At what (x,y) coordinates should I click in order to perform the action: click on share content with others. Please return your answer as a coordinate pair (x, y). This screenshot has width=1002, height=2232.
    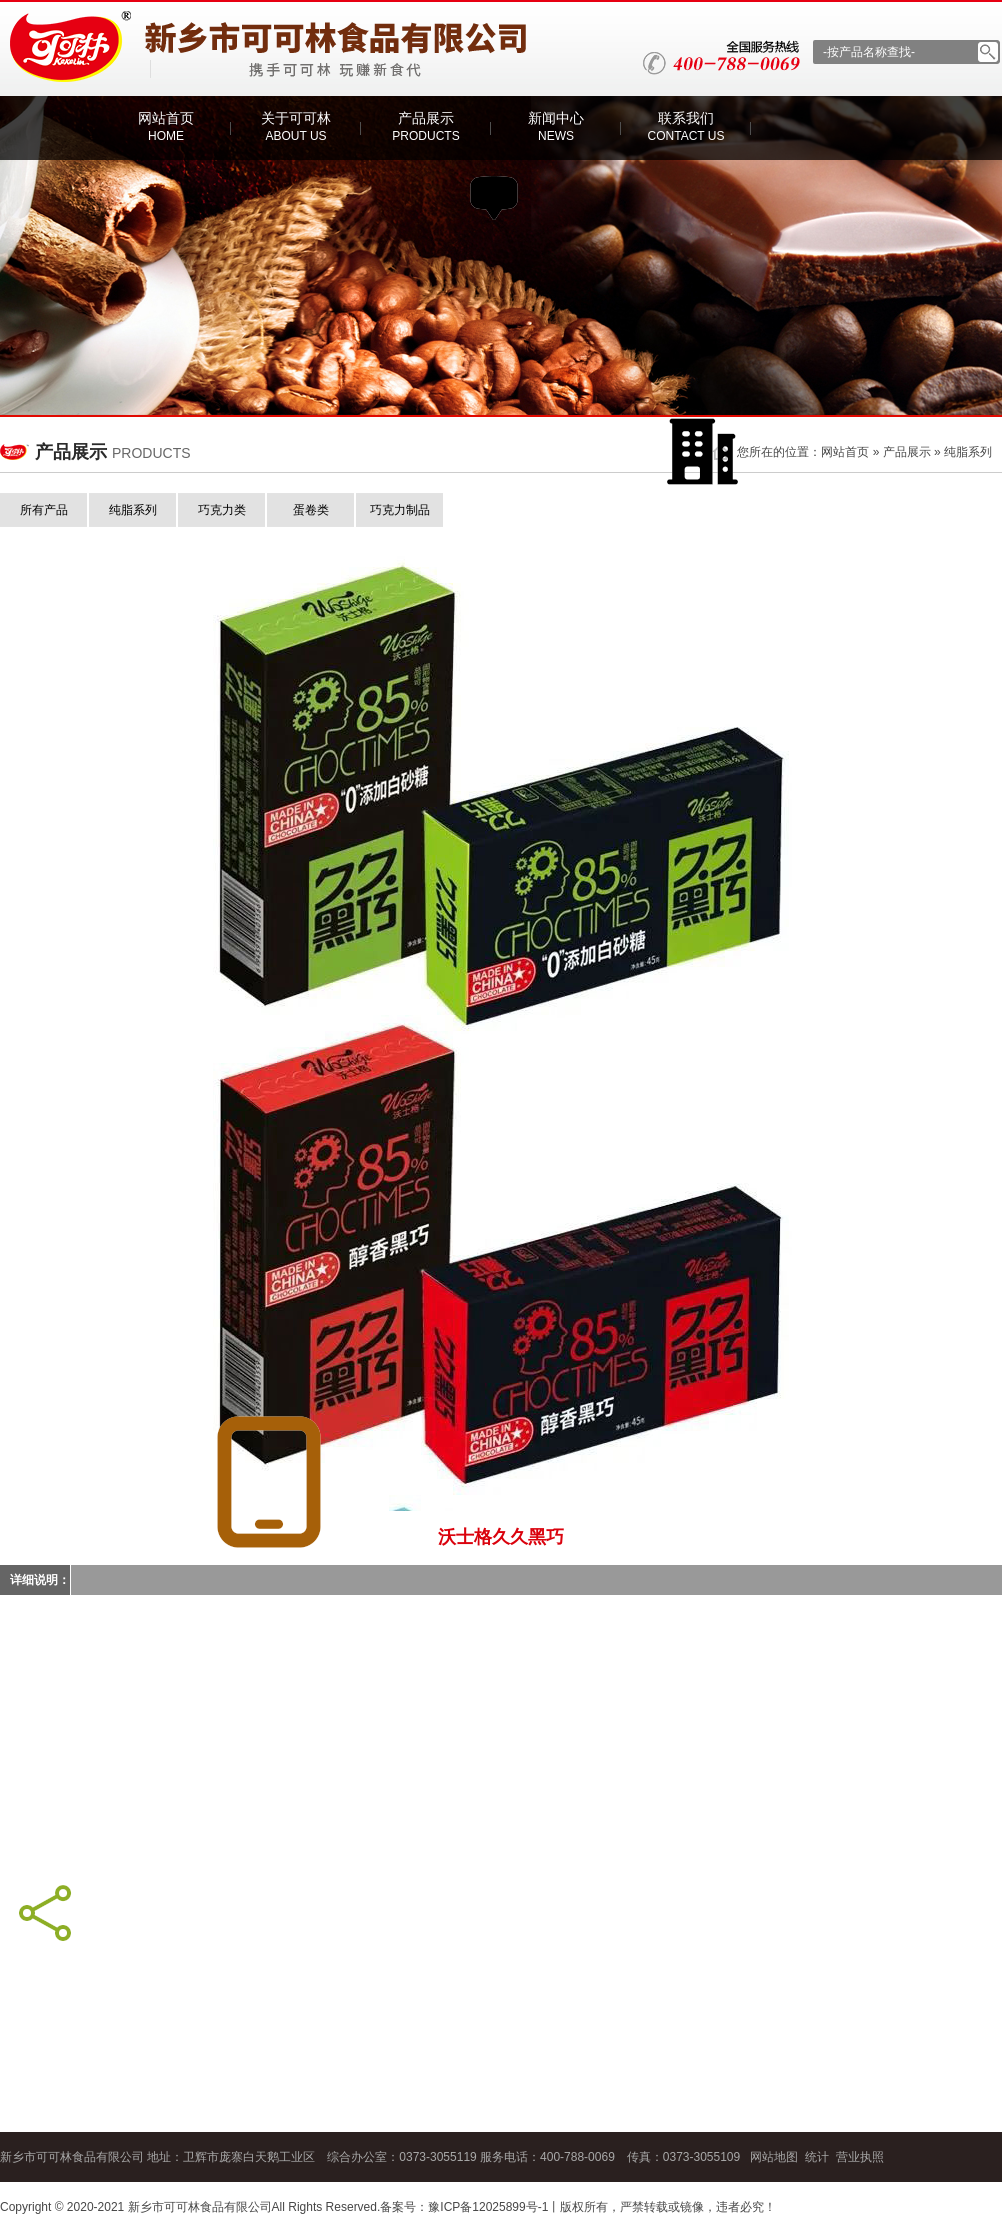
    Looking at the image, I should click on (45, 1913).